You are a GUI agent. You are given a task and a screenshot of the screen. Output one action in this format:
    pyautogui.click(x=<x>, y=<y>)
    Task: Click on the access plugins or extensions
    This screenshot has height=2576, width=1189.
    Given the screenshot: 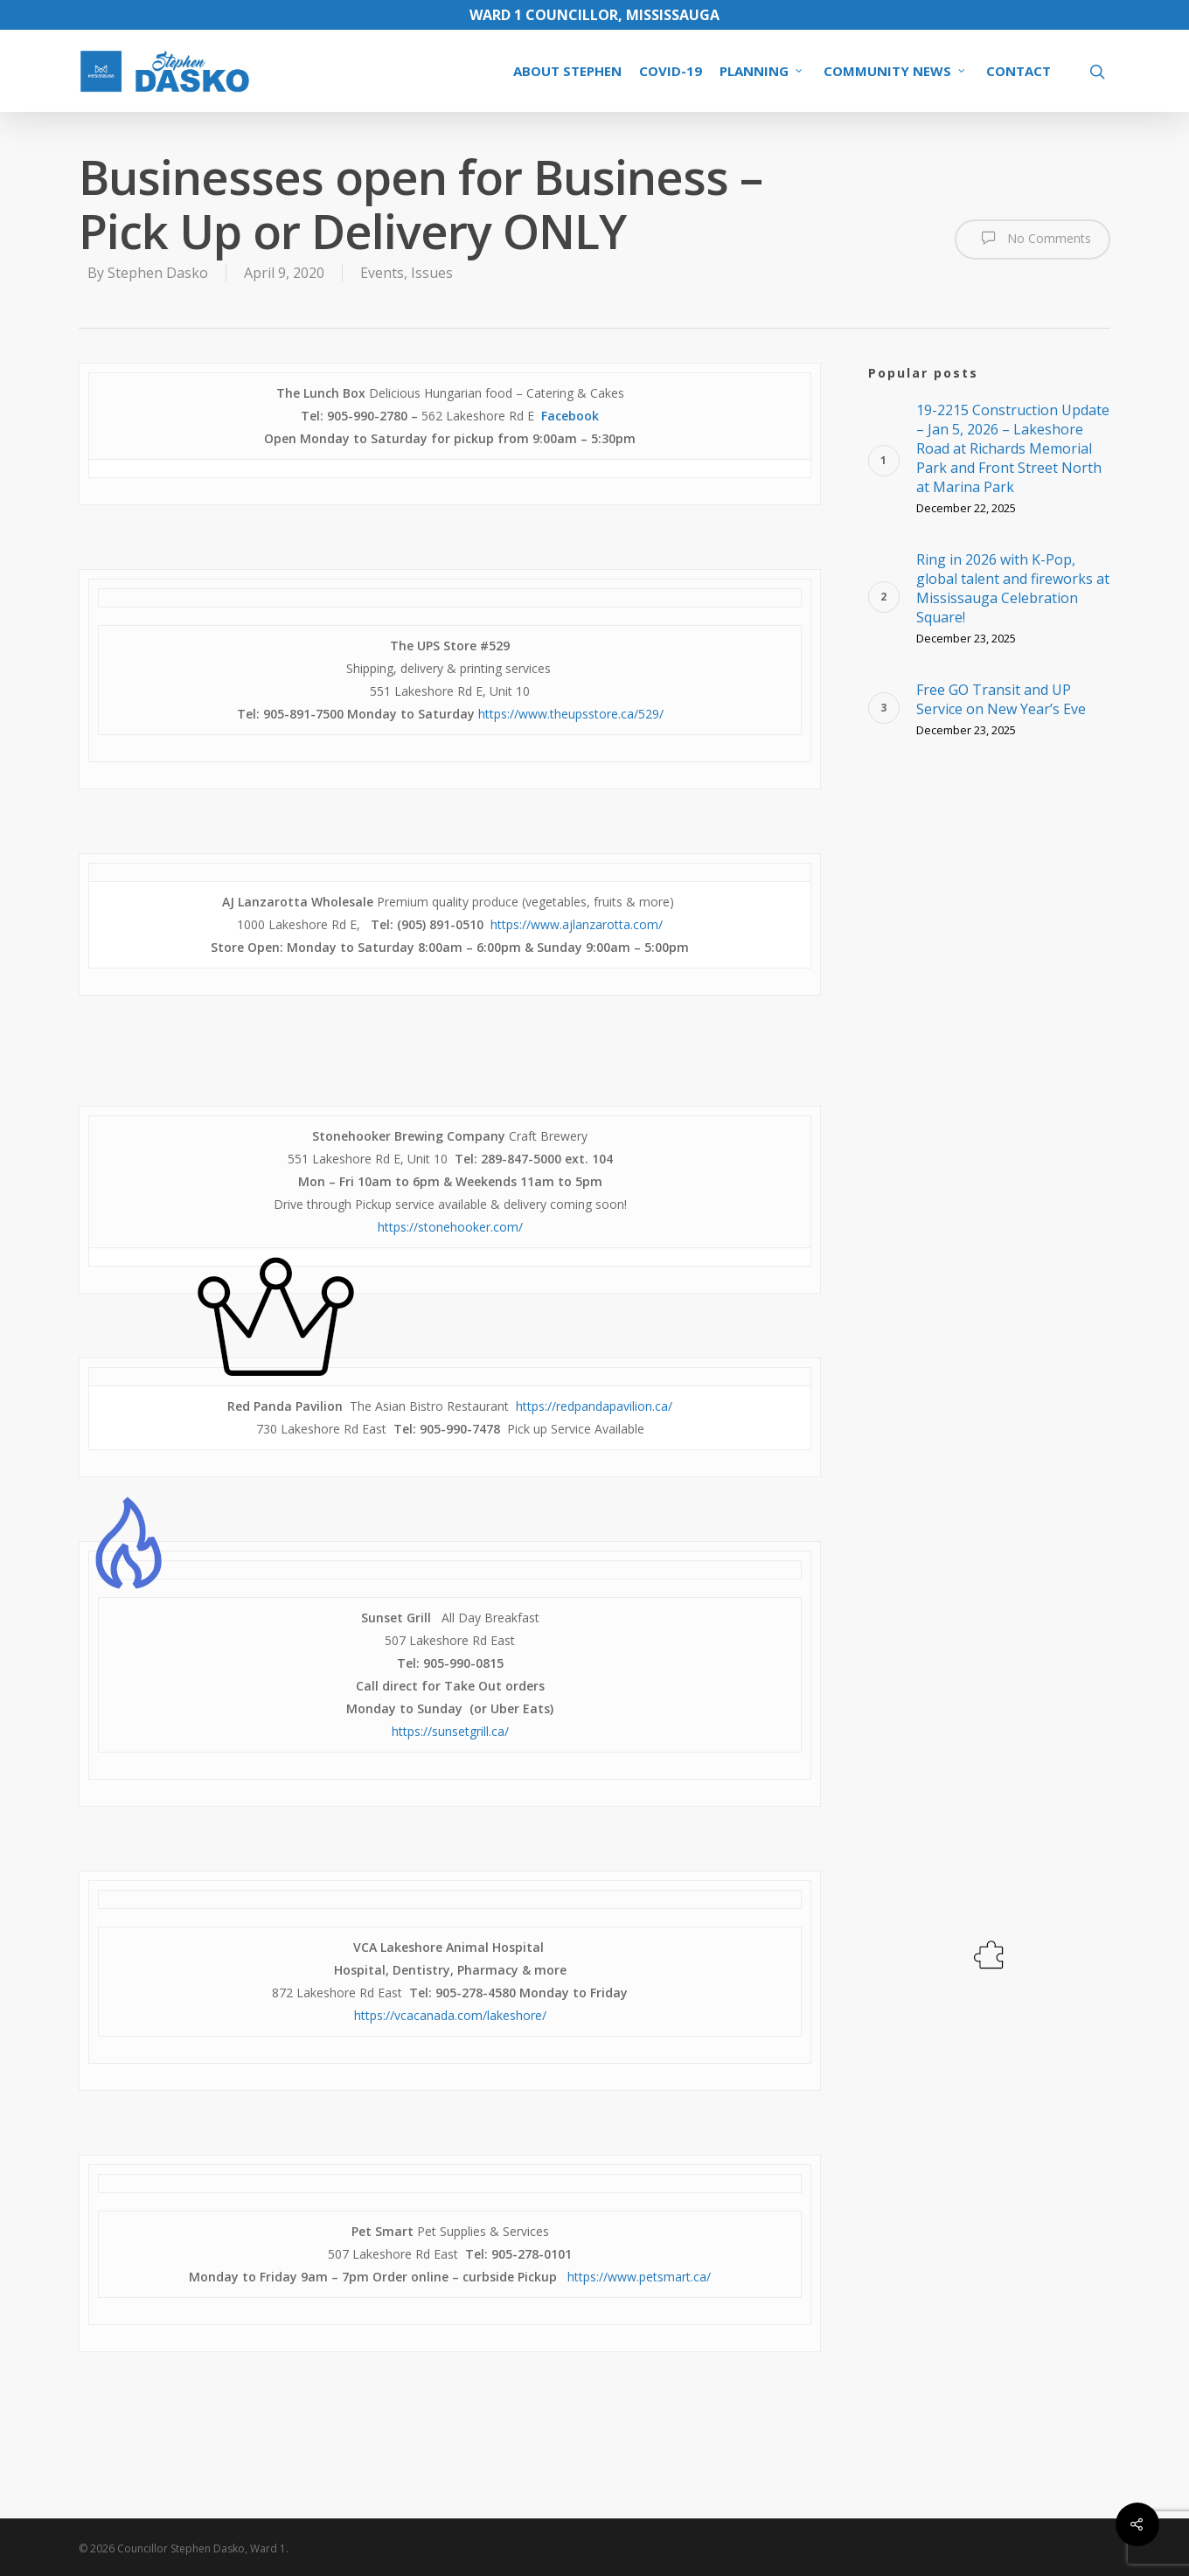 What is the action you would take?
    pyautogui.click(x=990, y=1955)
    